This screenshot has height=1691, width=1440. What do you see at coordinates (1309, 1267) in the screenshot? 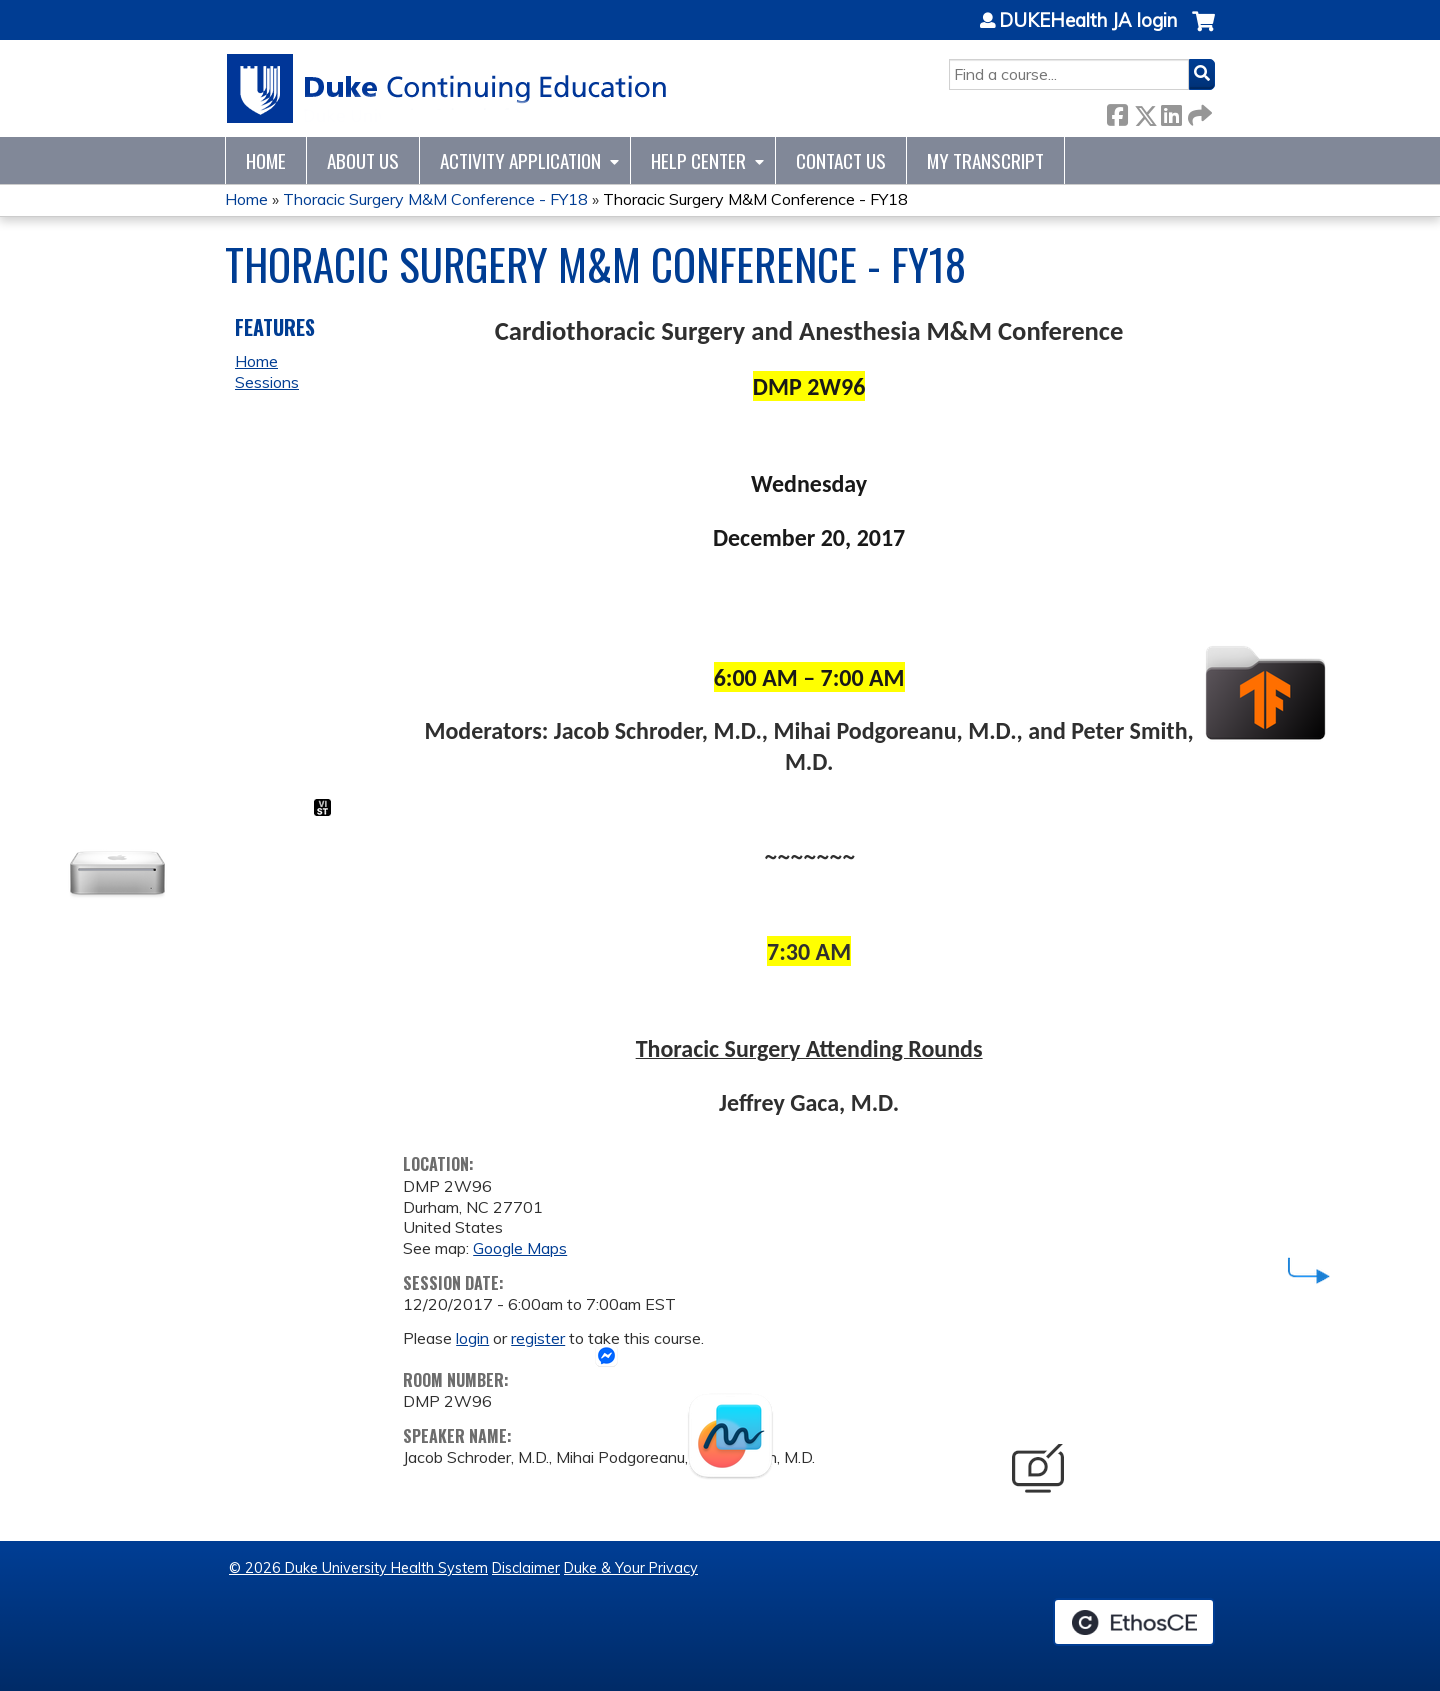
I see `forward an email to another recipient` at bounding box center [1309, 1267].